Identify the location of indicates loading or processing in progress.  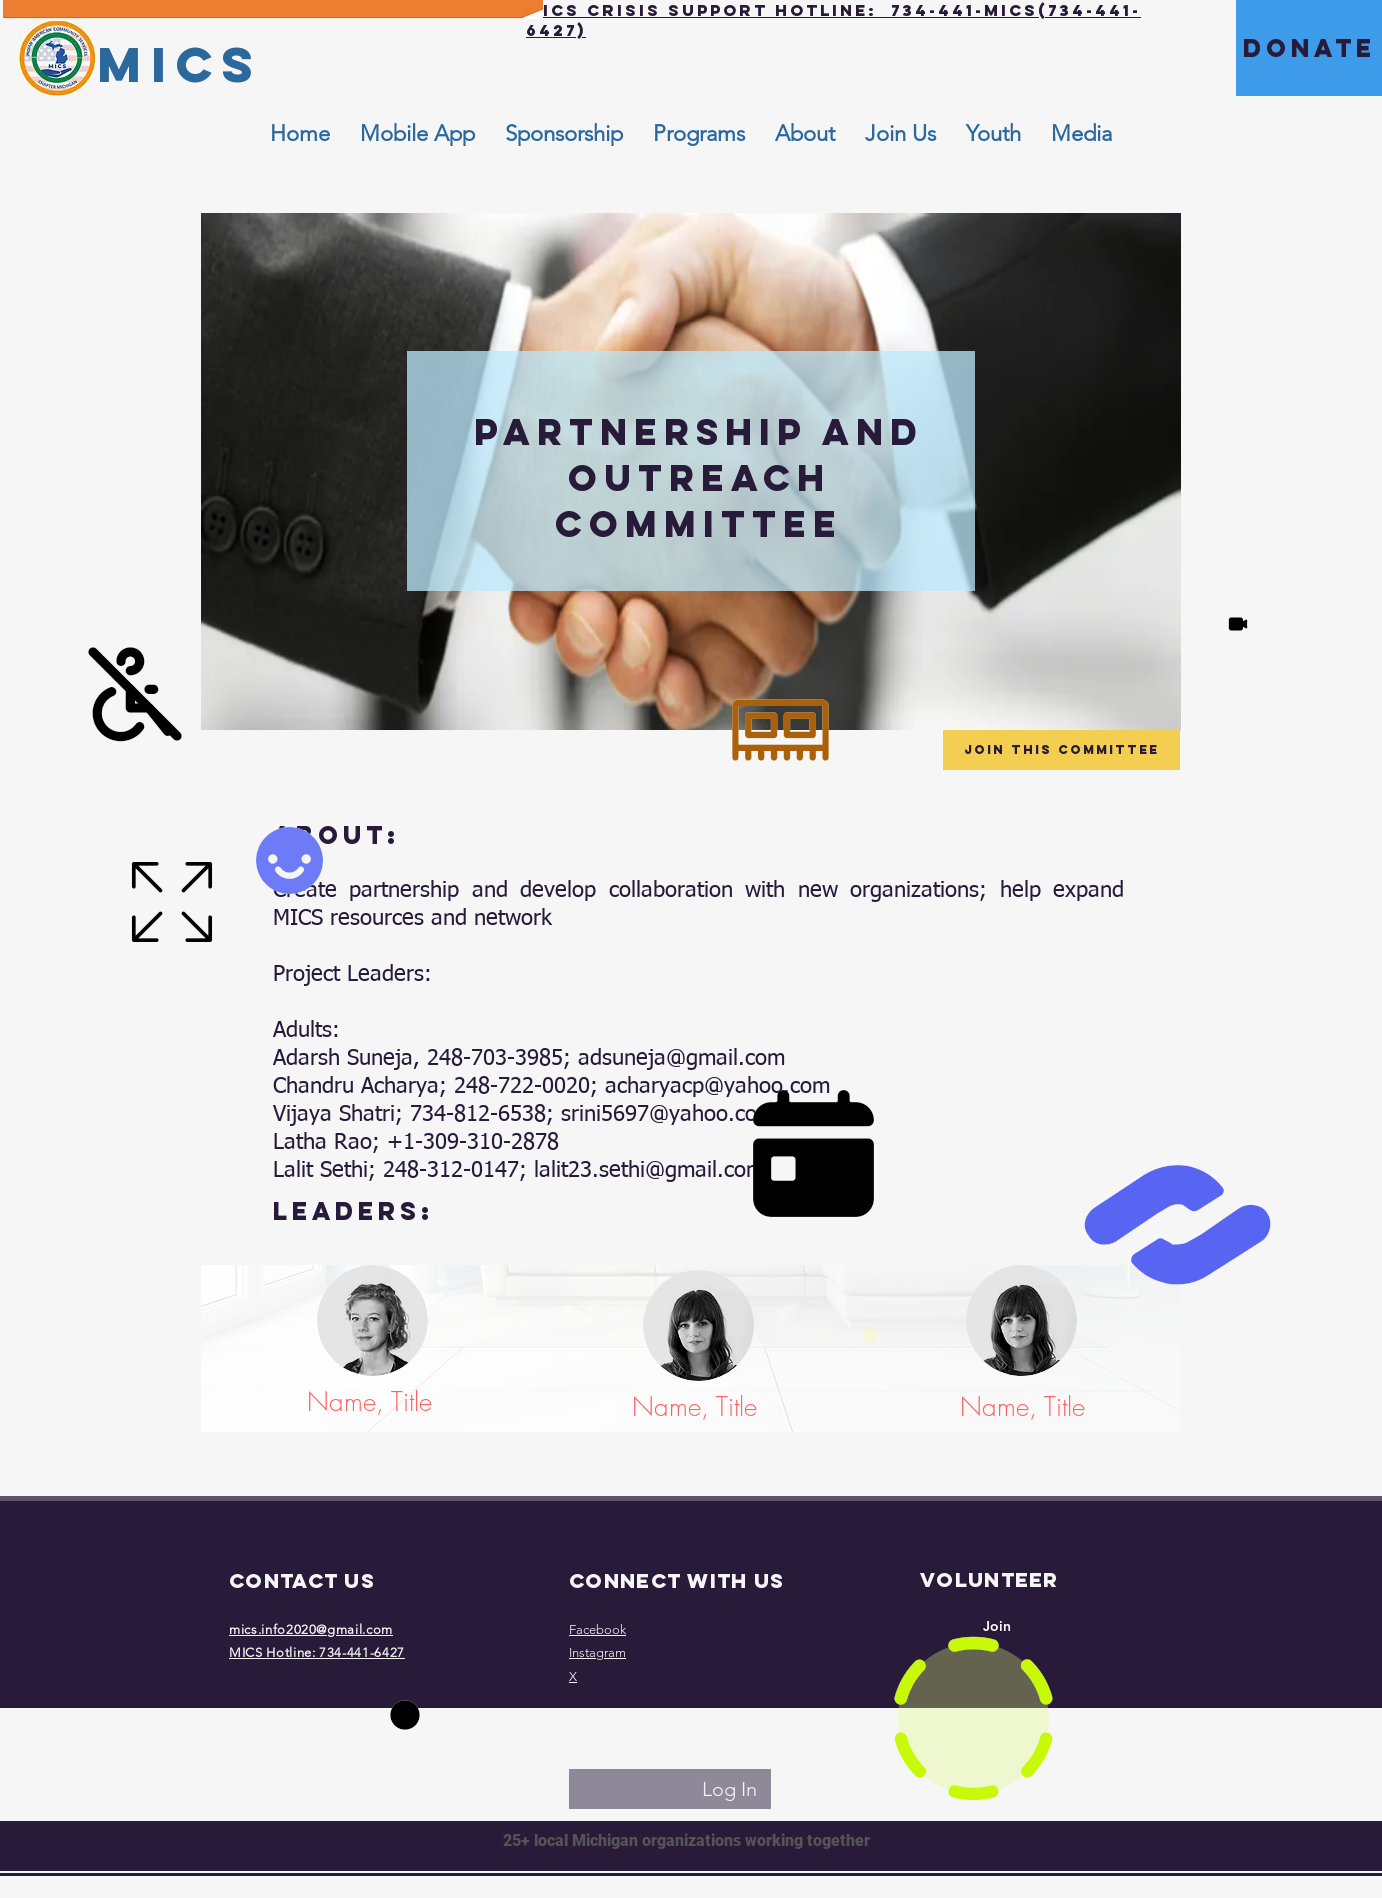
(973, 1718).